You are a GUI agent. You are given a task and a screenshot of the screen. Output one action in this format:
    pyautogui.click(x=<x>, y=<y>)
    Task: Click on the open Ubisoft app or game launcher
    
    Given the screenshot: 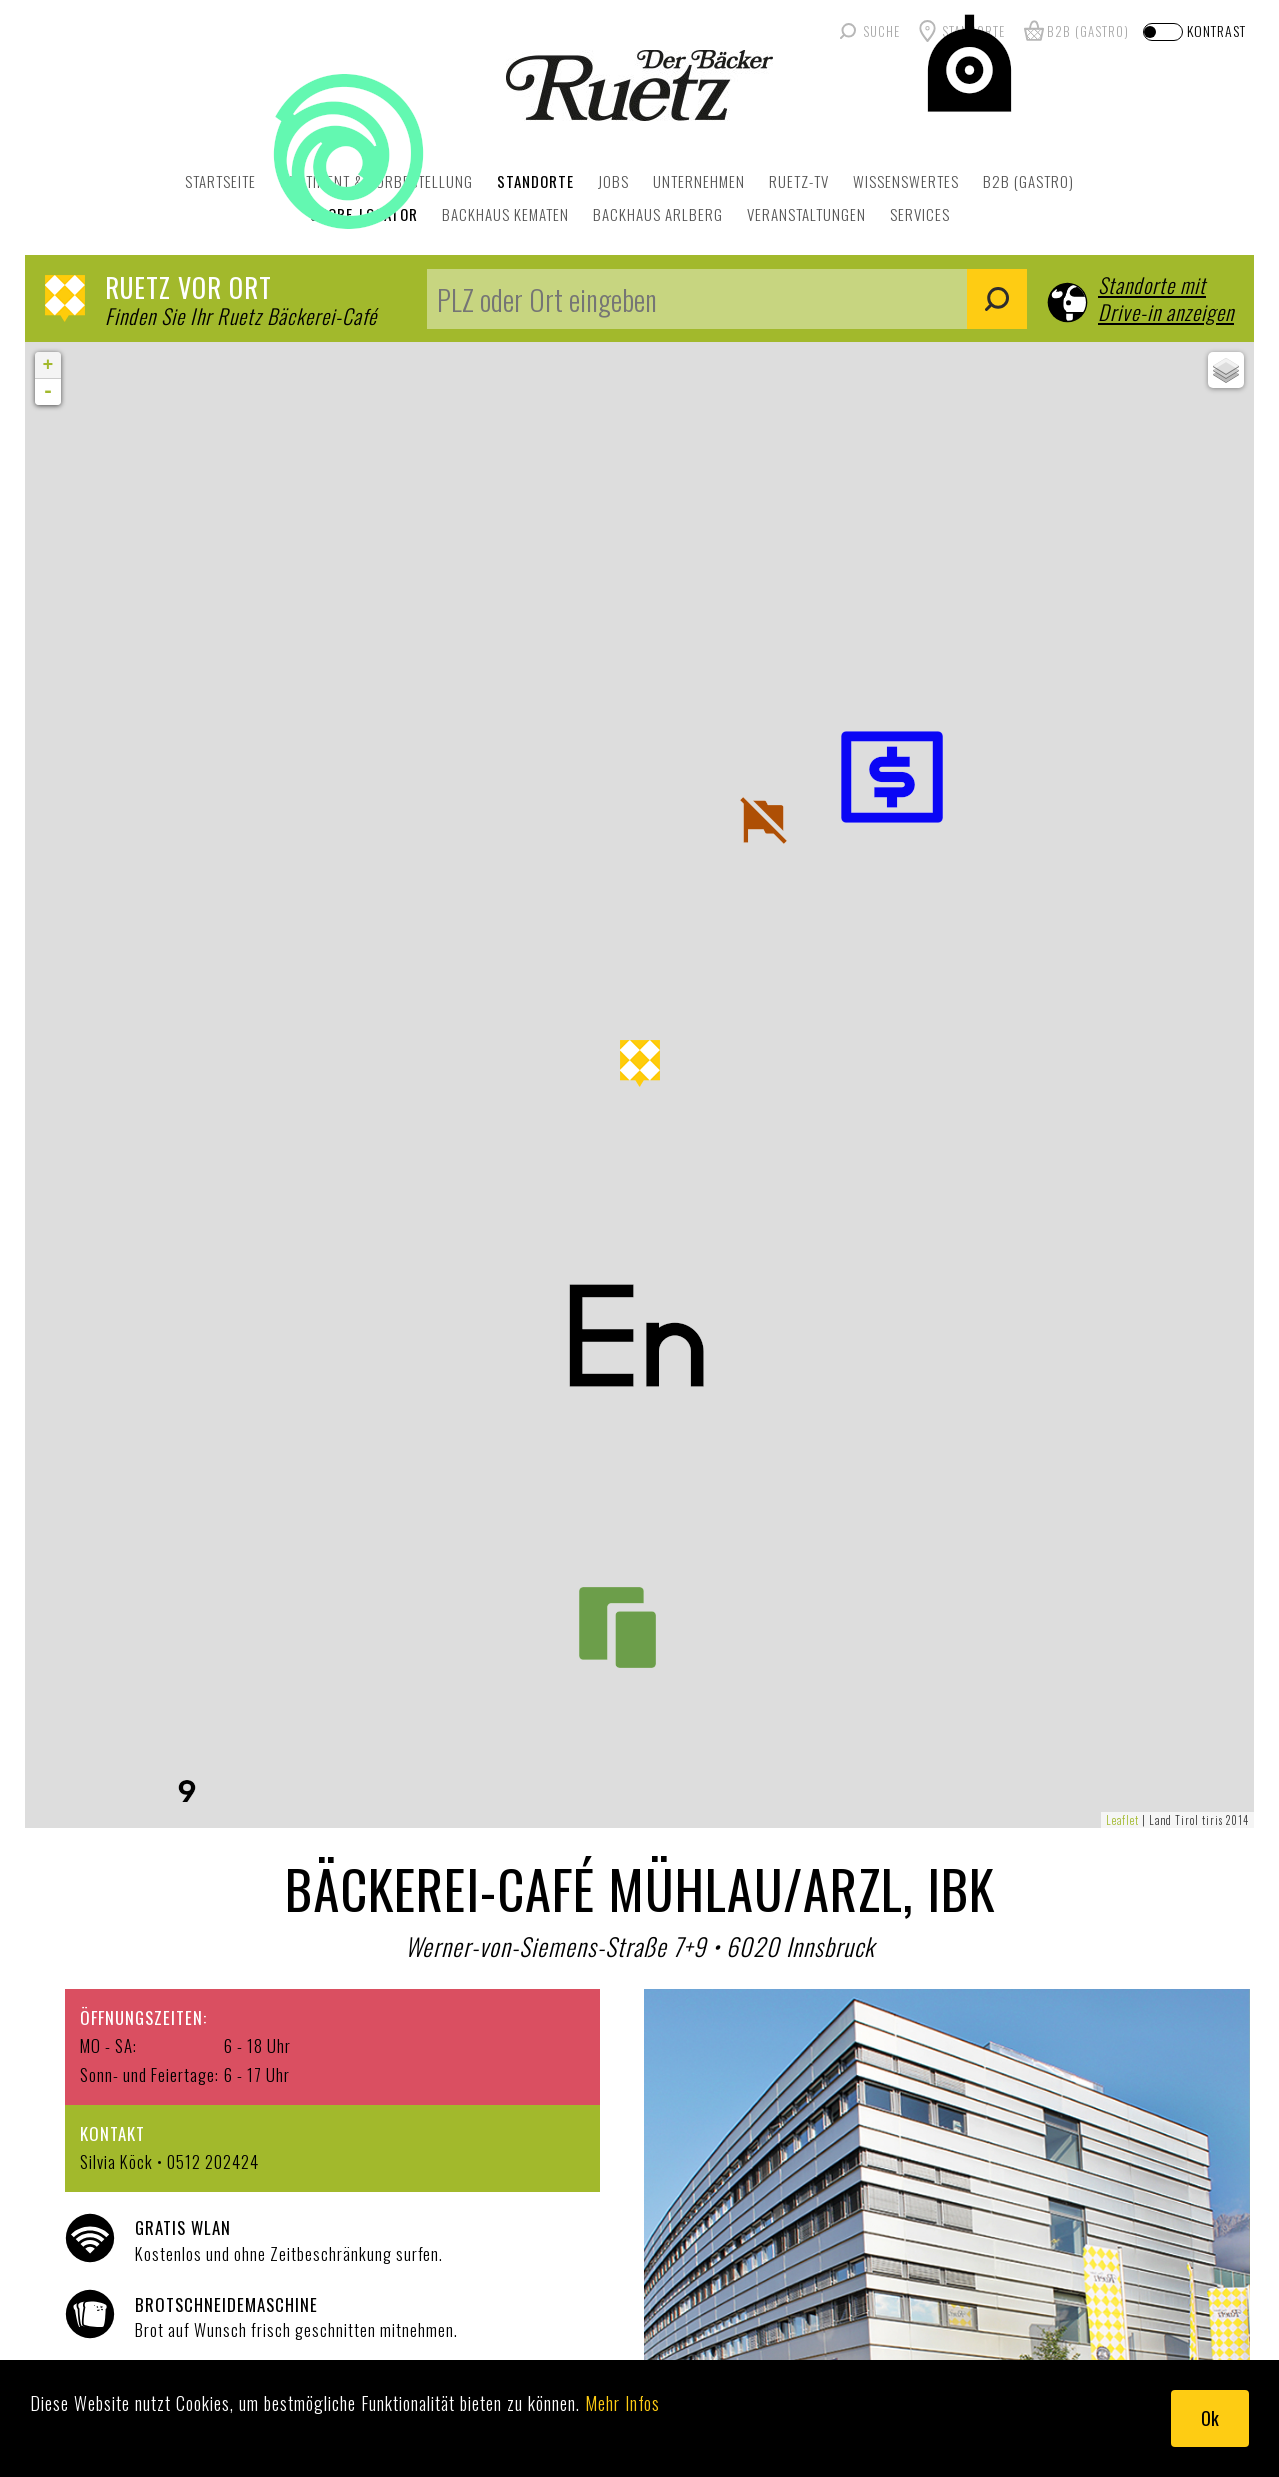 What is the action you would take?
    pyautogui.click(x=348, y=151)
    